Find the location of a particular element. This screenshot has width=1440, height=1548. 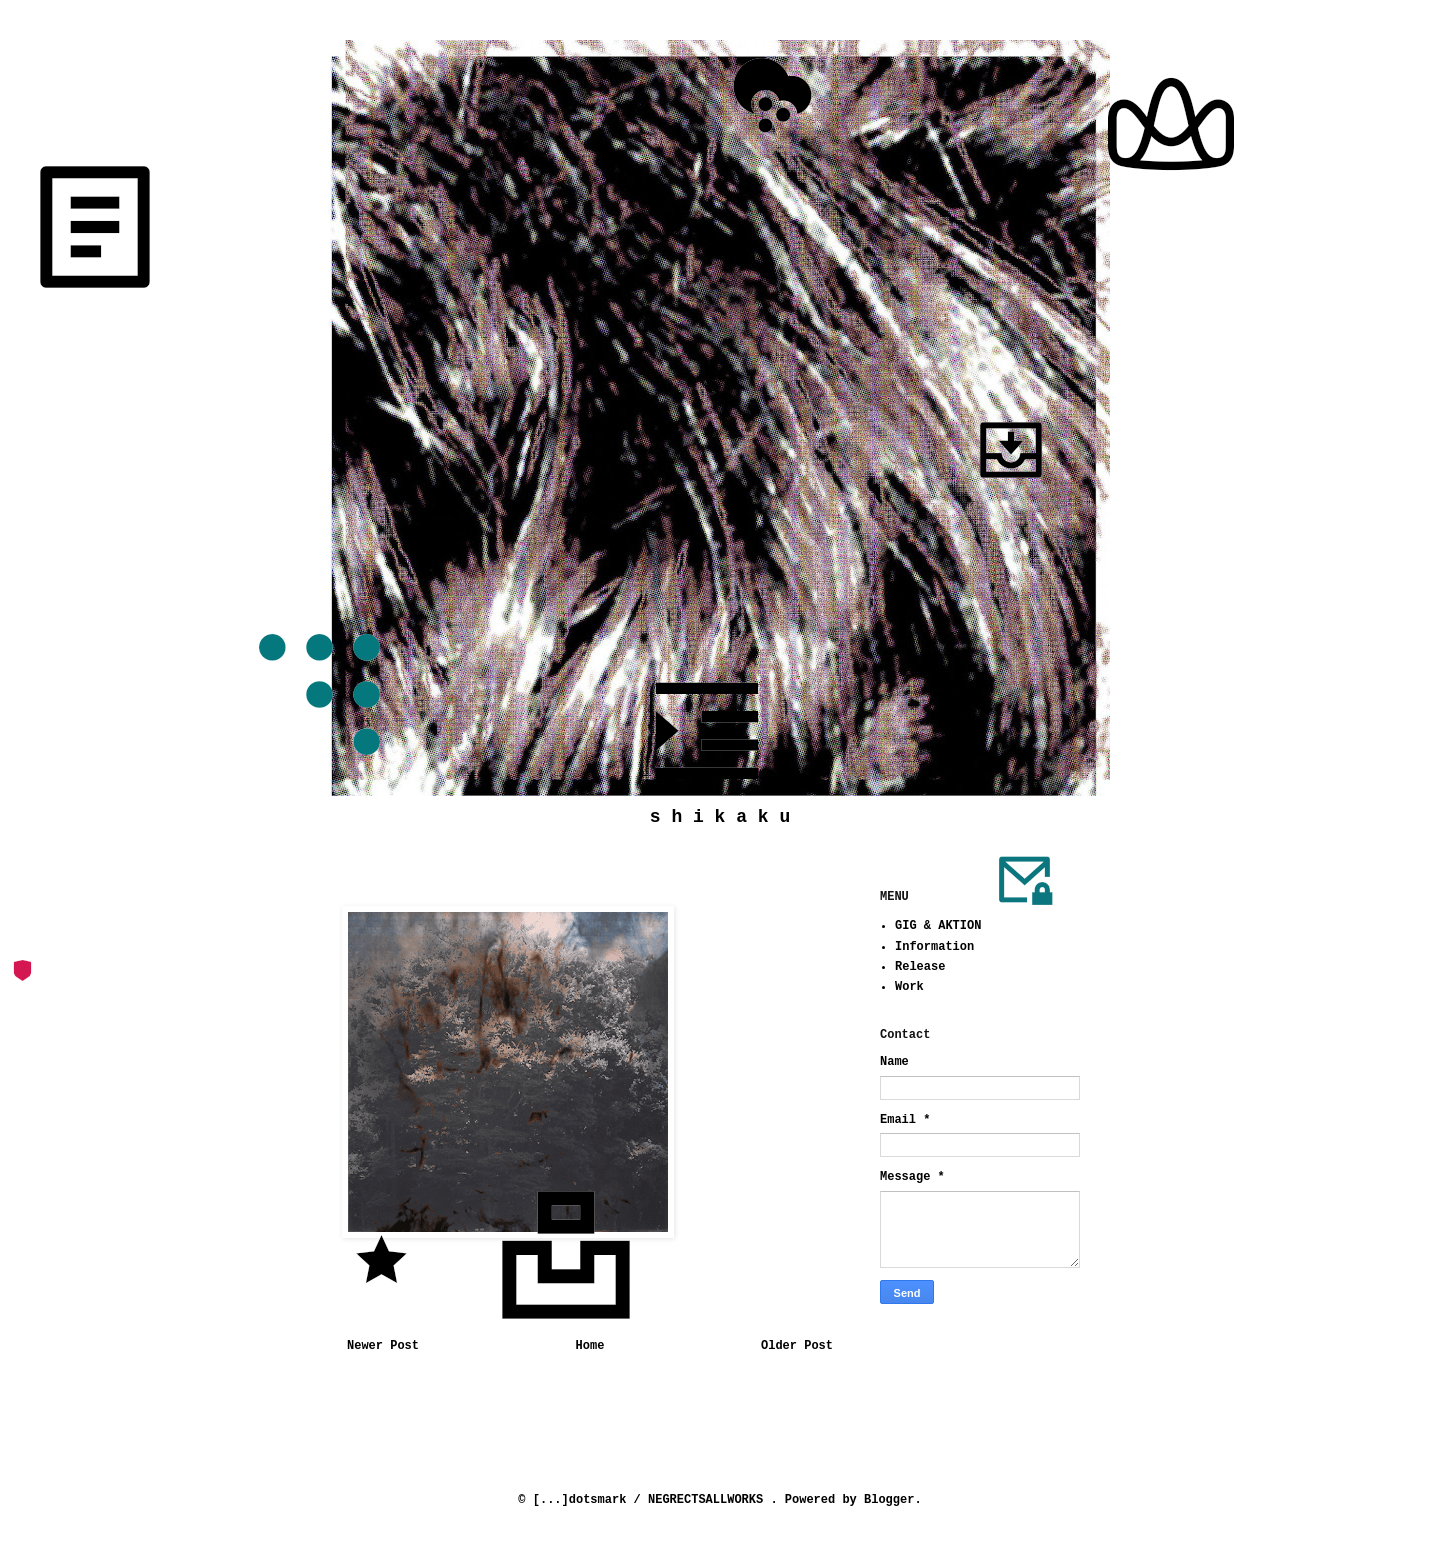

unsplash logo - access free stock photos is located at coordinates (566, 1255).